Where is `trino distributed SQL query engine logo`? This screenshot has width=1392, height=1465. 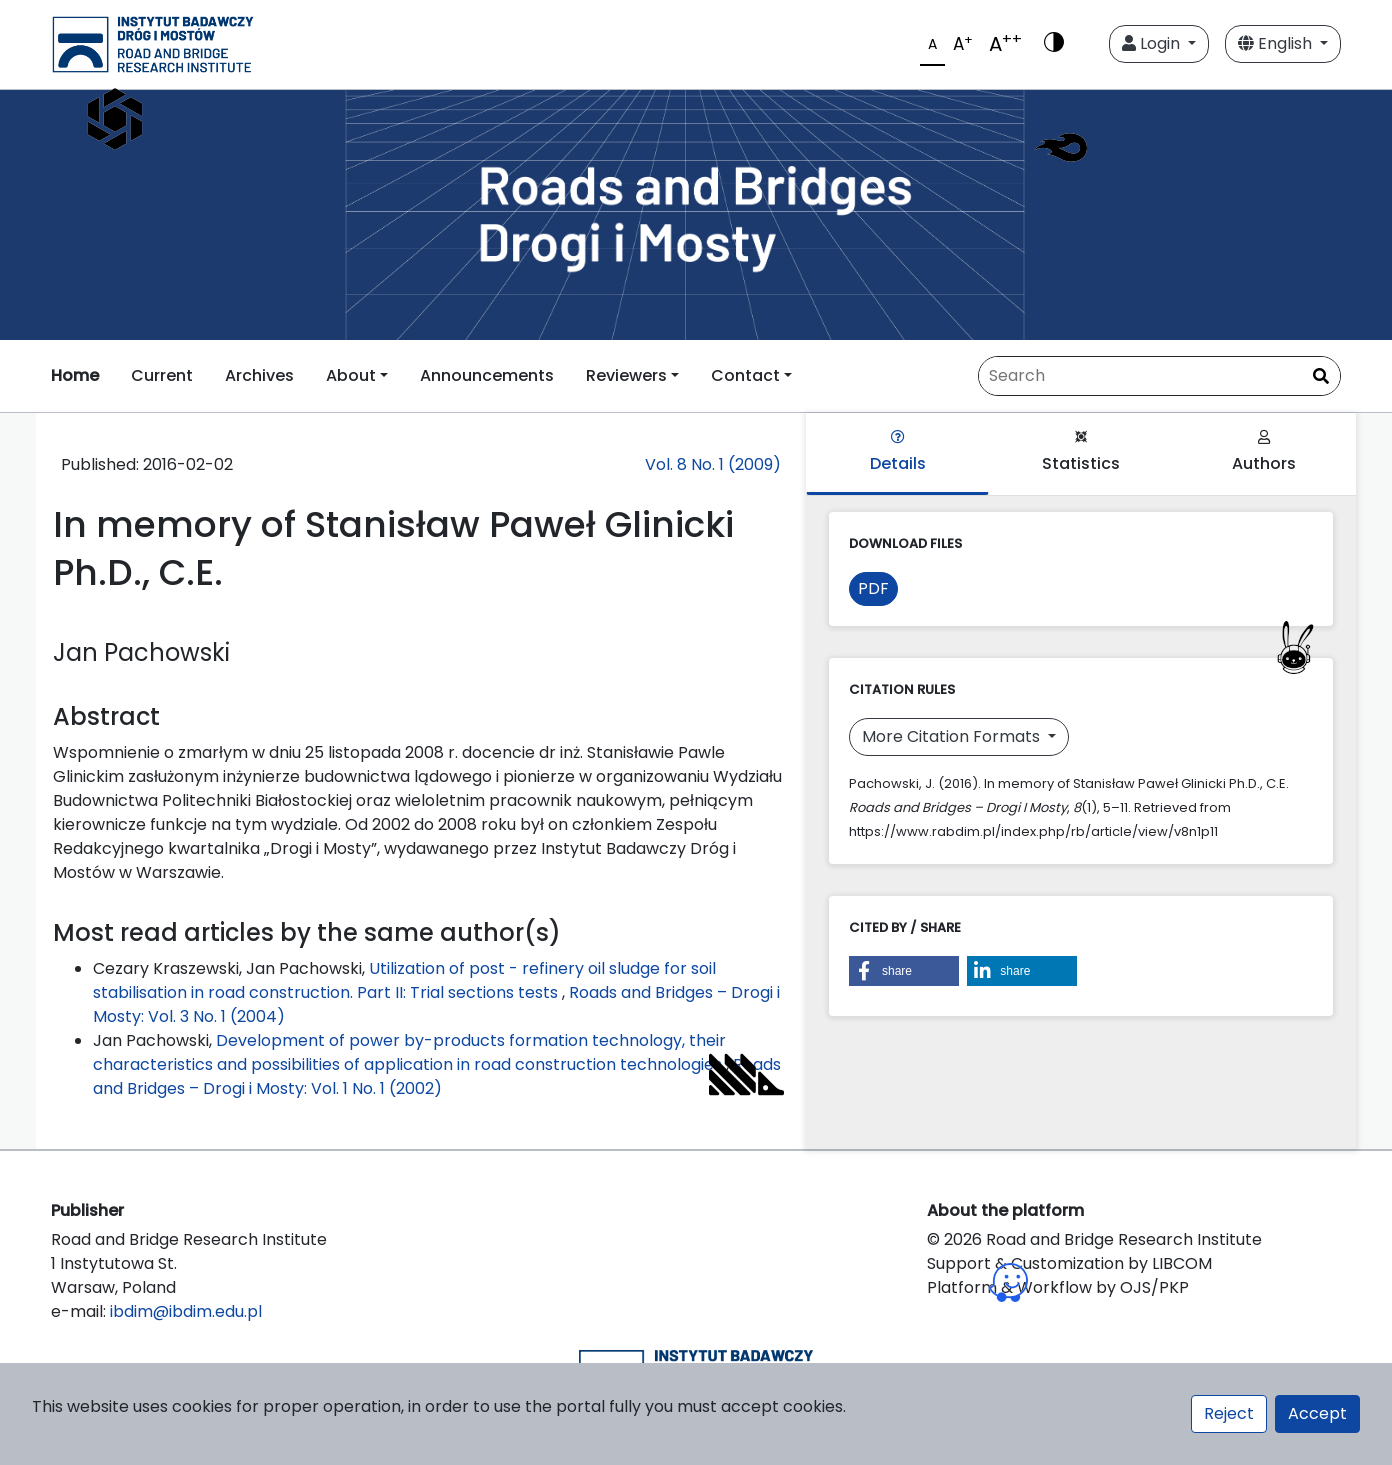
trino distributed SQL query engine logo is located at coordinates (1295, 647).